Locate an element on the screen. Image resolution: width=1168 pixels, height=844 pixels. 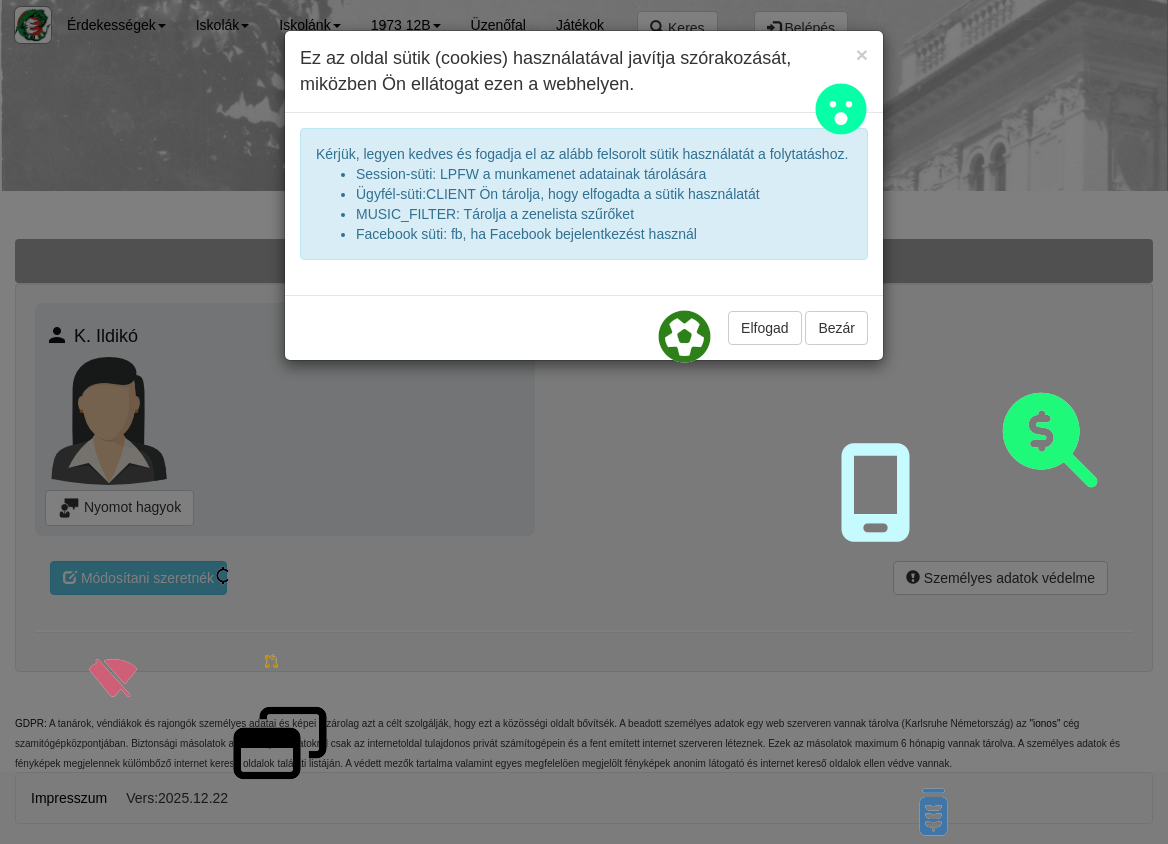
indicates a surprise or unexpected event notification is located at coordinates (841, 109).